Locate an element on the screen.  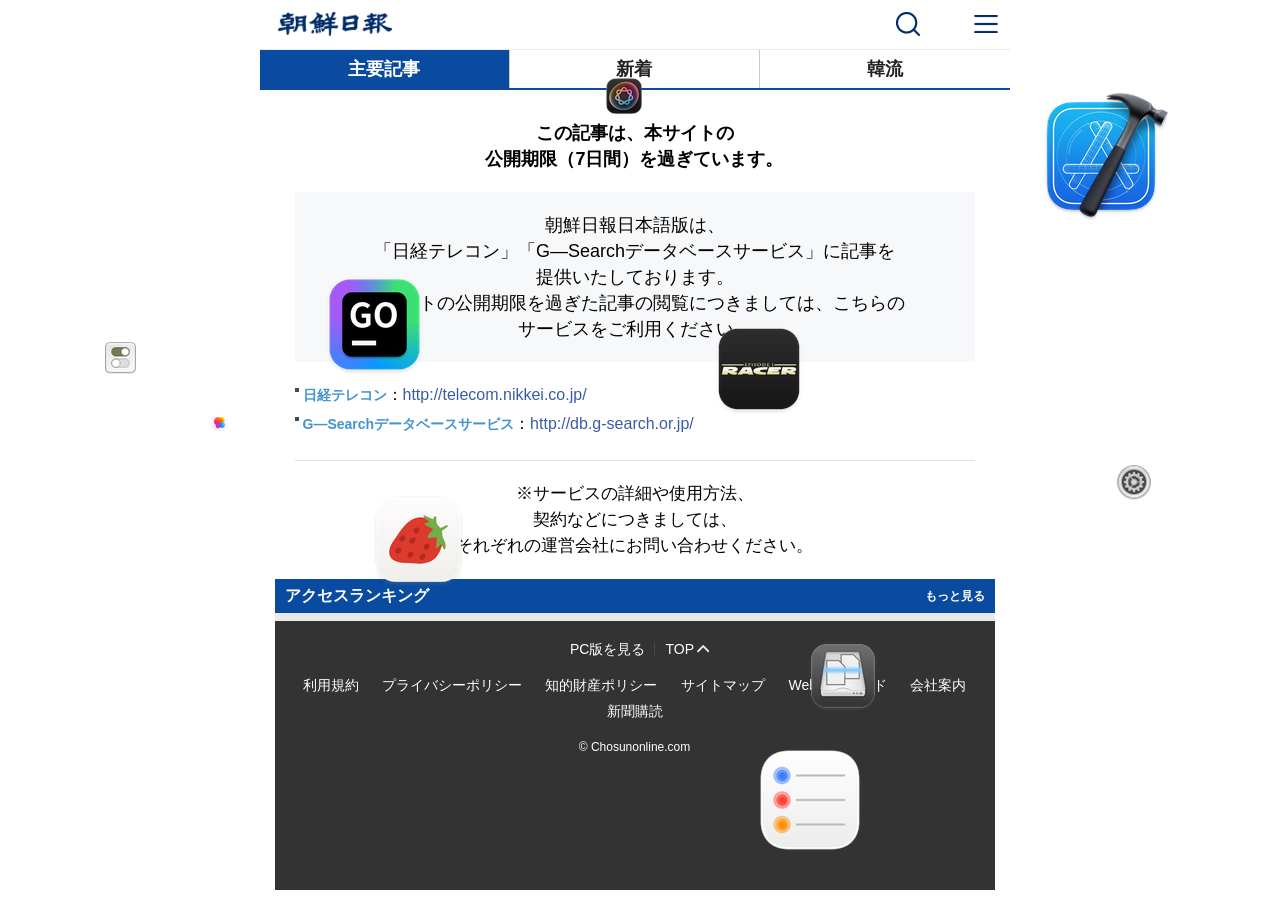
open gnome to-do app is located at coordinates (810, 800).